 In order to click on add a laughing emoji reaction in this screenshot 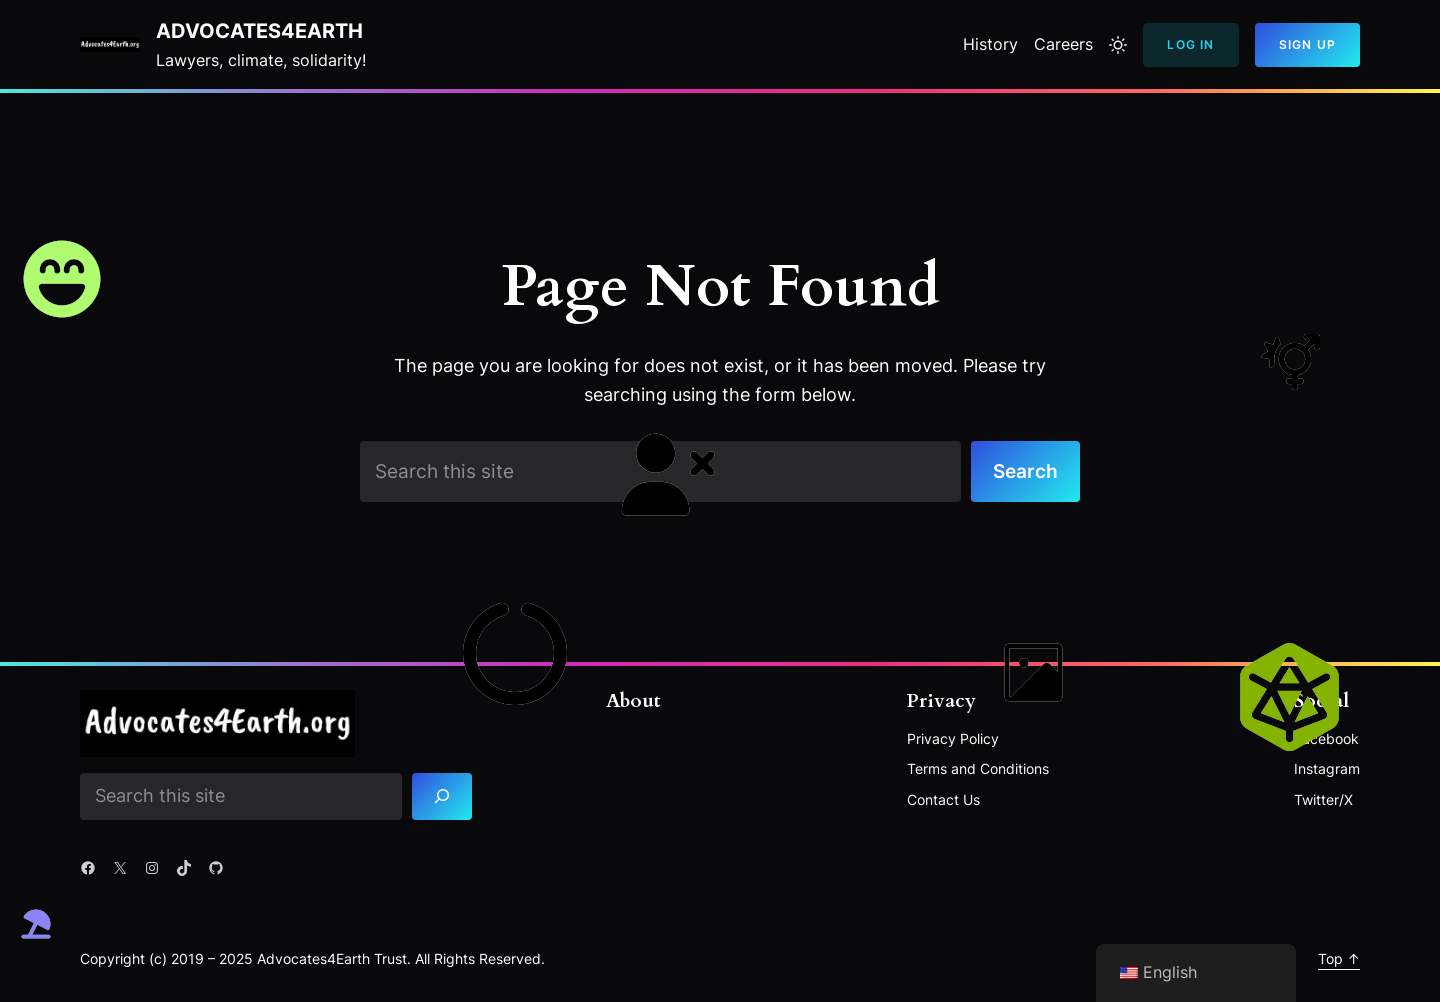, I will do `click(62, 279)`.